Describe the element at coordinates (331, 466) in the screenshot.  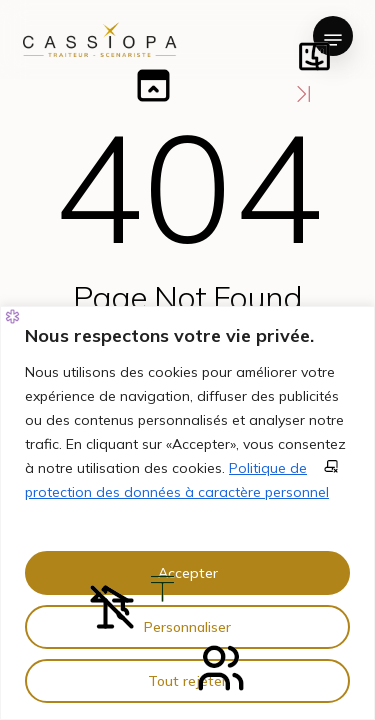
I see `remove or delete a script` at that location.